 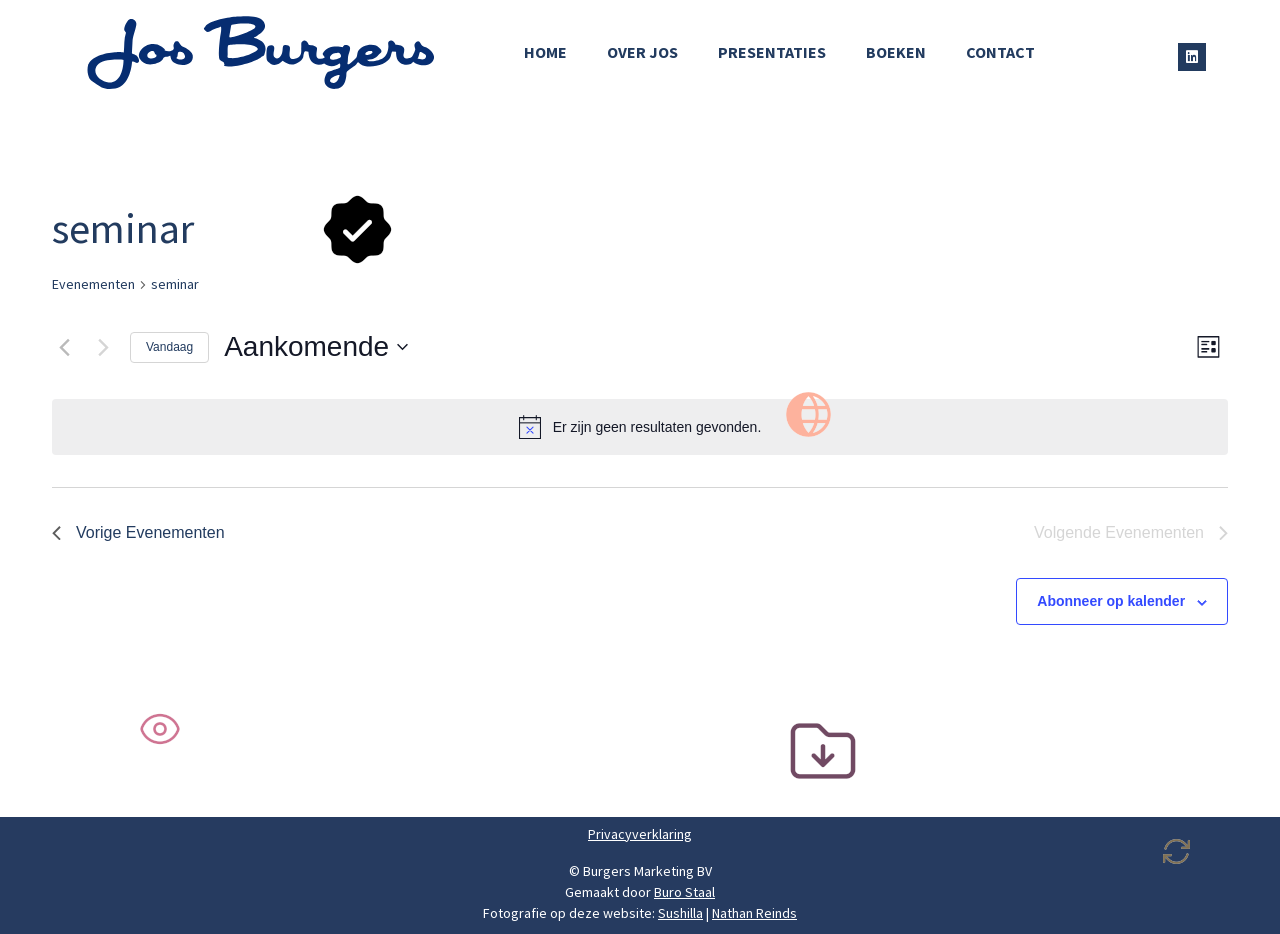 What do you see at coordinates (823, 751) in the screenshot?
I see `download files to folder` at bounding box center [823, 751].